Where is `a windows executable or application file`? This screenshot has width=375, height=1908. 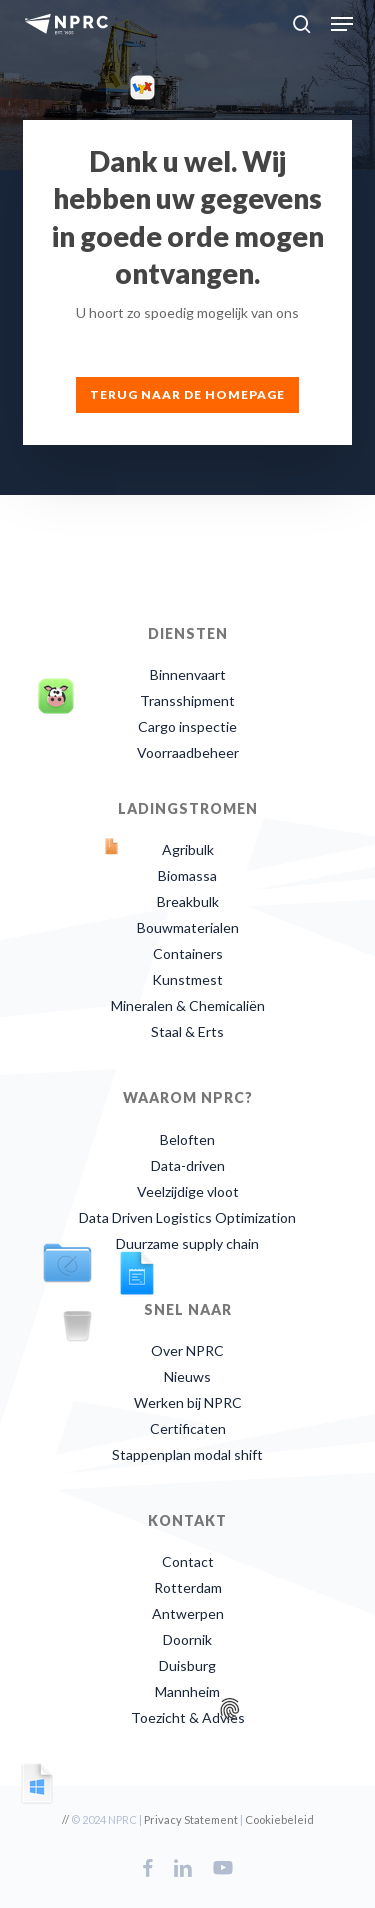 a windows executable or application file is located at coordinates (37, 1784).